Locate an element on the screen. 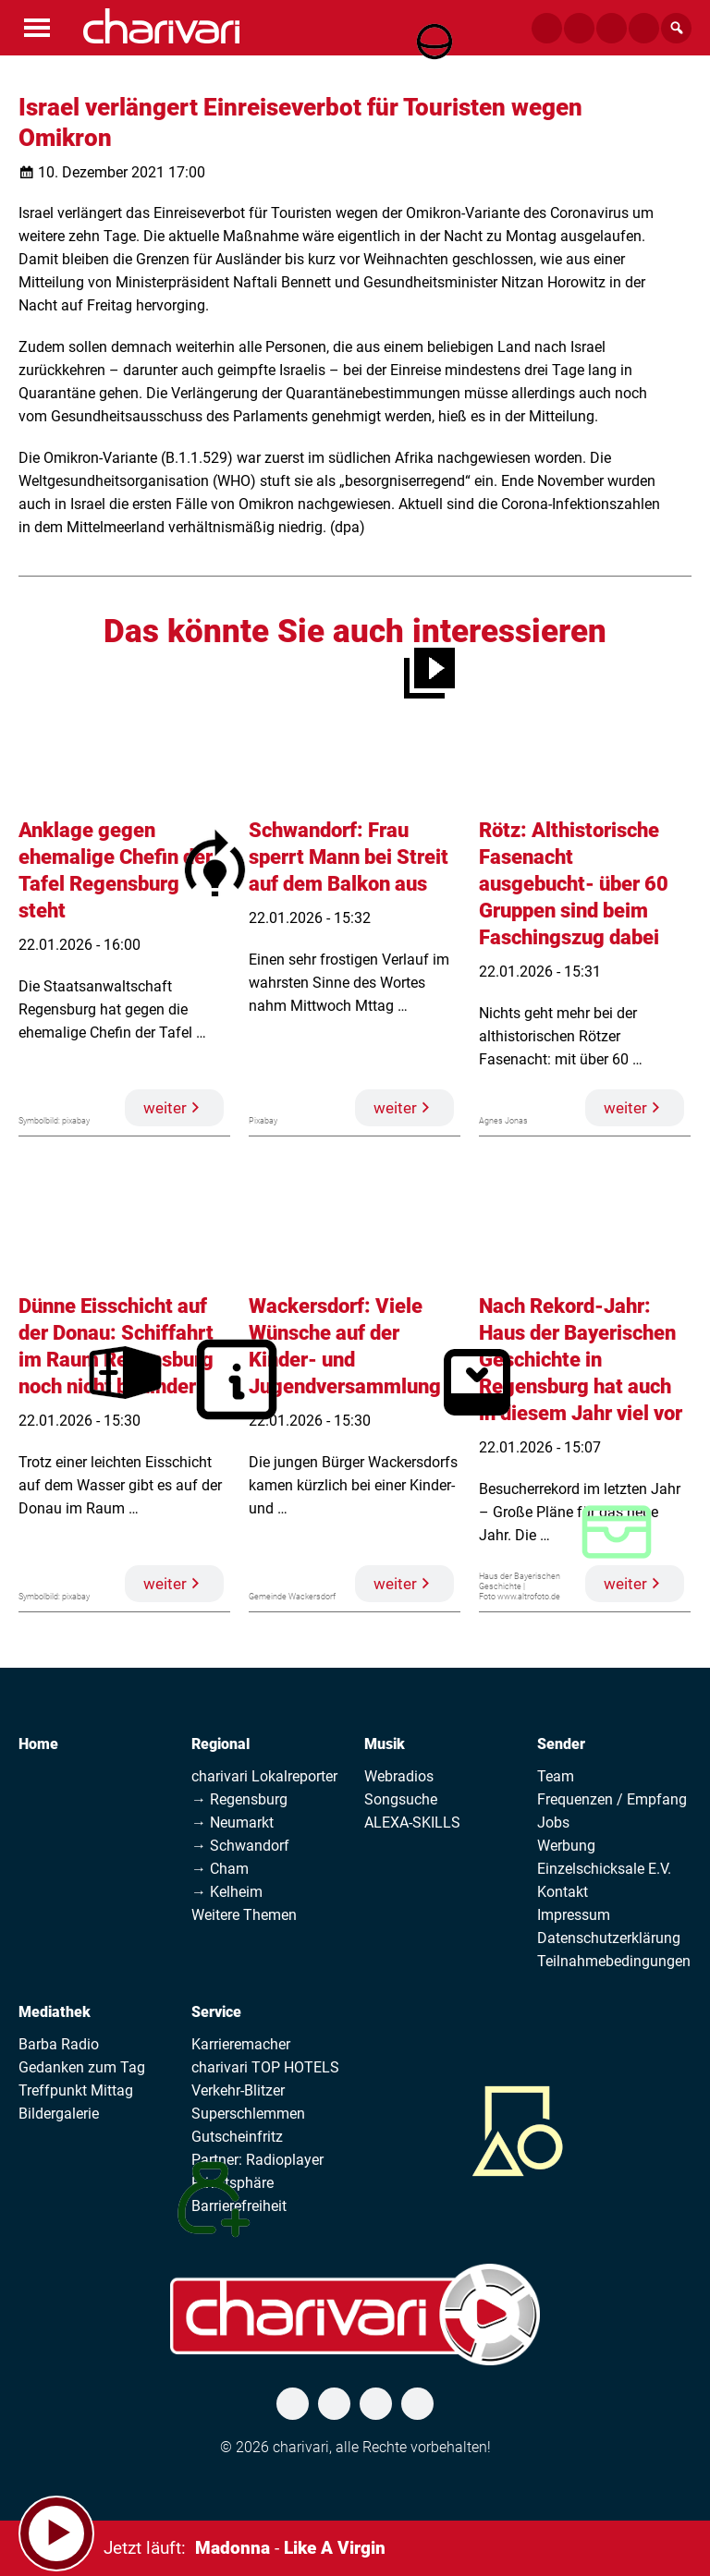 The height and width of the screenshot is (2576, 710). view miscellaneous symbols or special characters is located at coordinates (517, 2131).